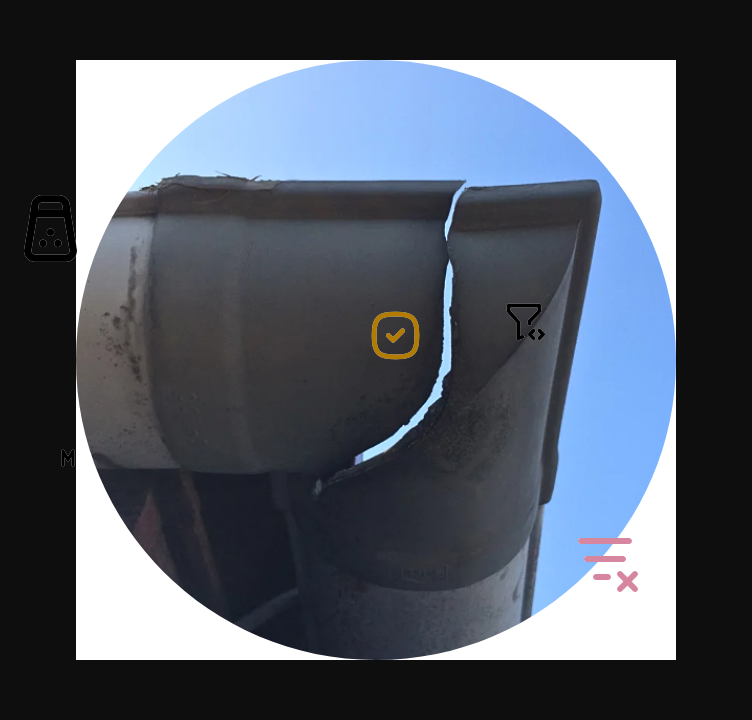  Describe the element at coordinates (524, 321) in the screenshot. I see `filter results using code or custom query` at that location.